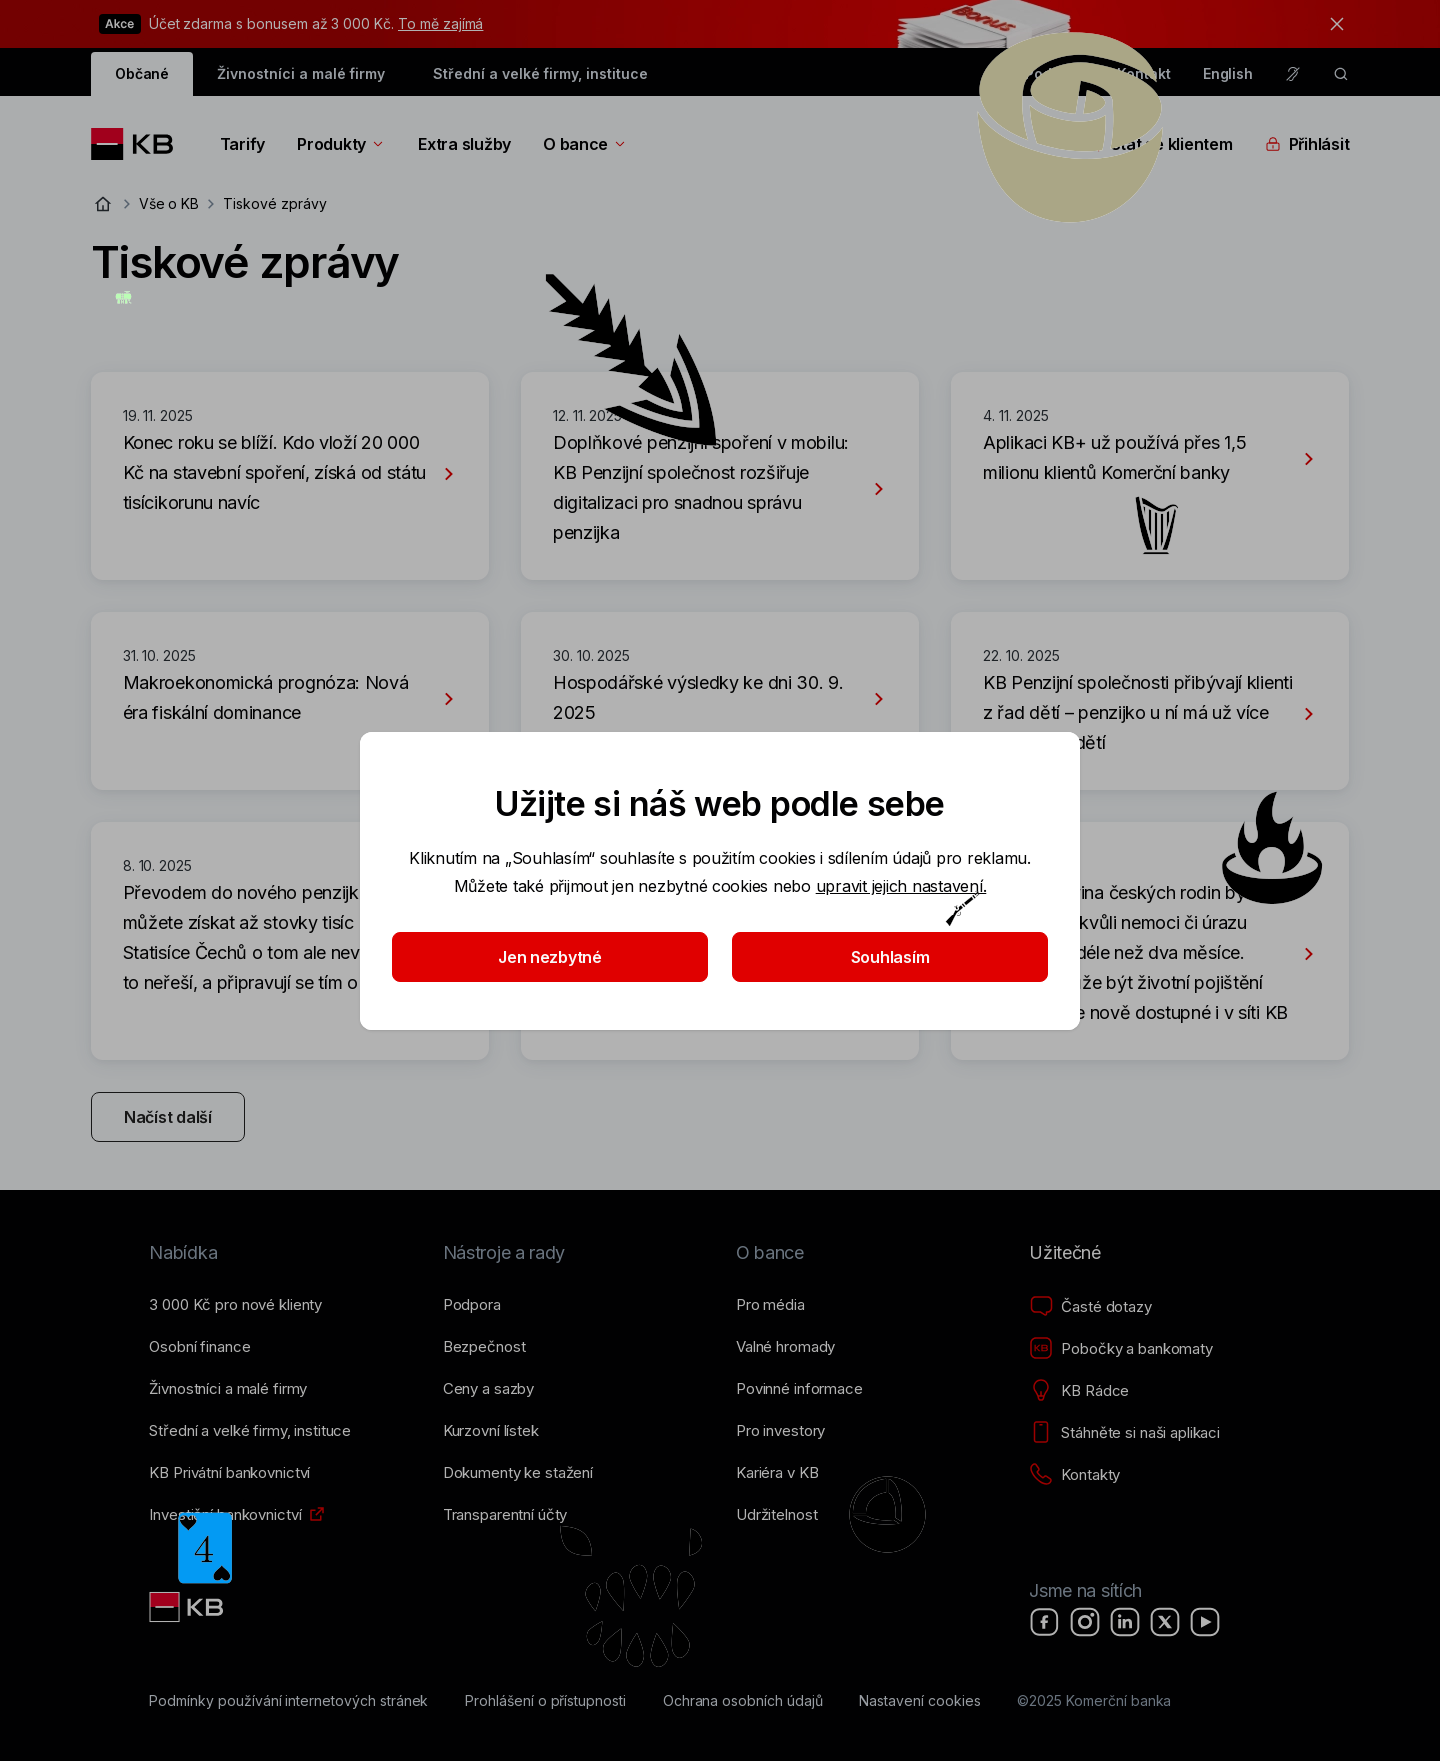  Describe the element at coordinates (630, 1592) in the screenshot. I see `indicates a dangerous creature or enemy type` at that location.